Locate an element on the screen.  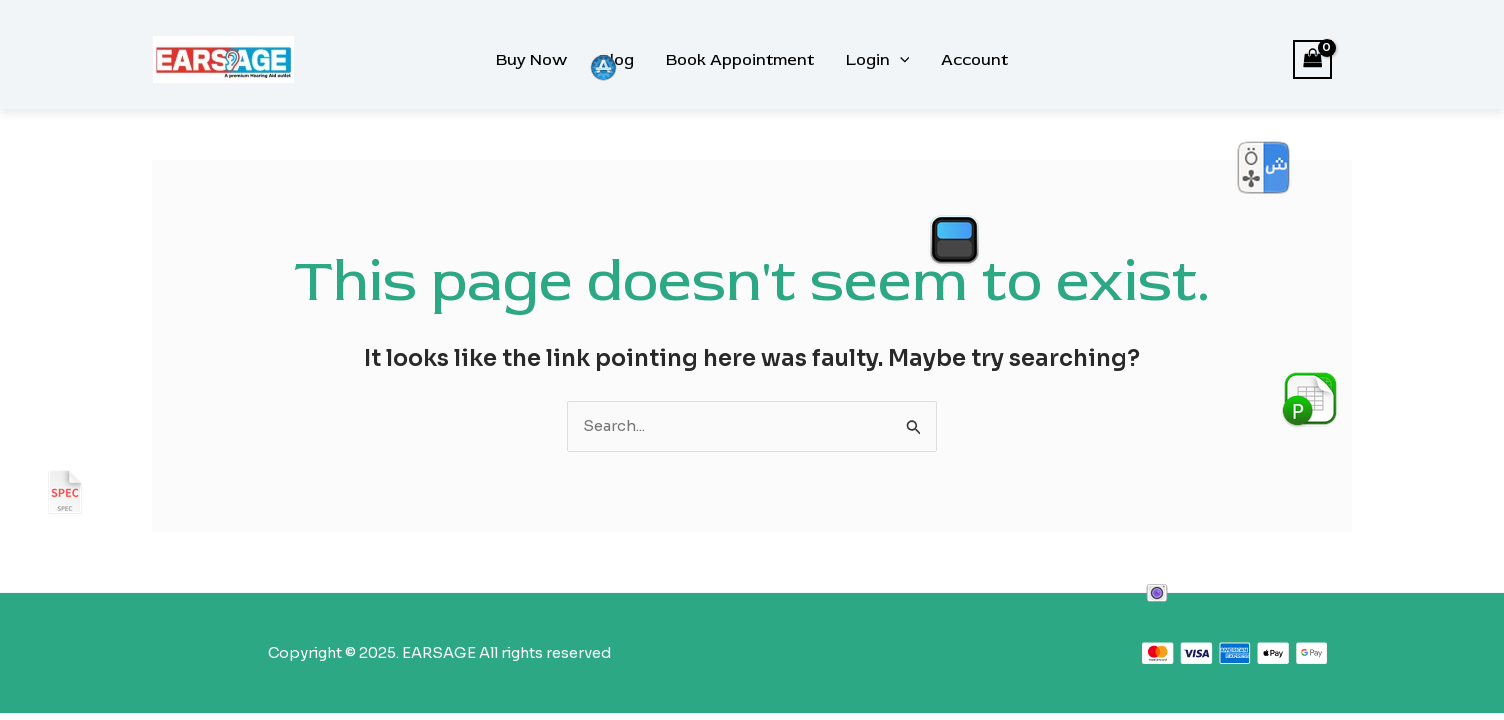
open the cheese webcam application is located at coordinates (1157, 593).